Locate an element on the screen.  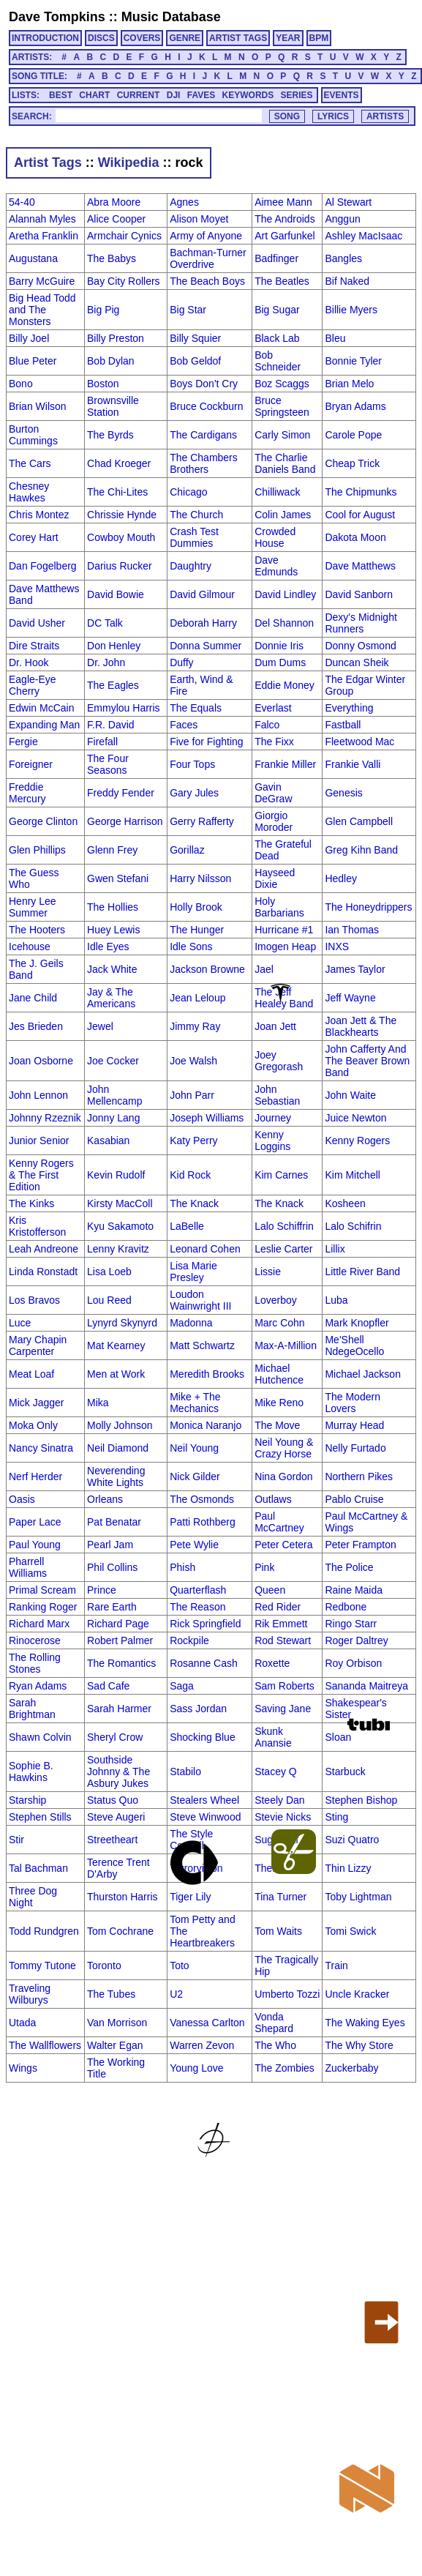
smart brand logo is located at coordinates (194, 1862).